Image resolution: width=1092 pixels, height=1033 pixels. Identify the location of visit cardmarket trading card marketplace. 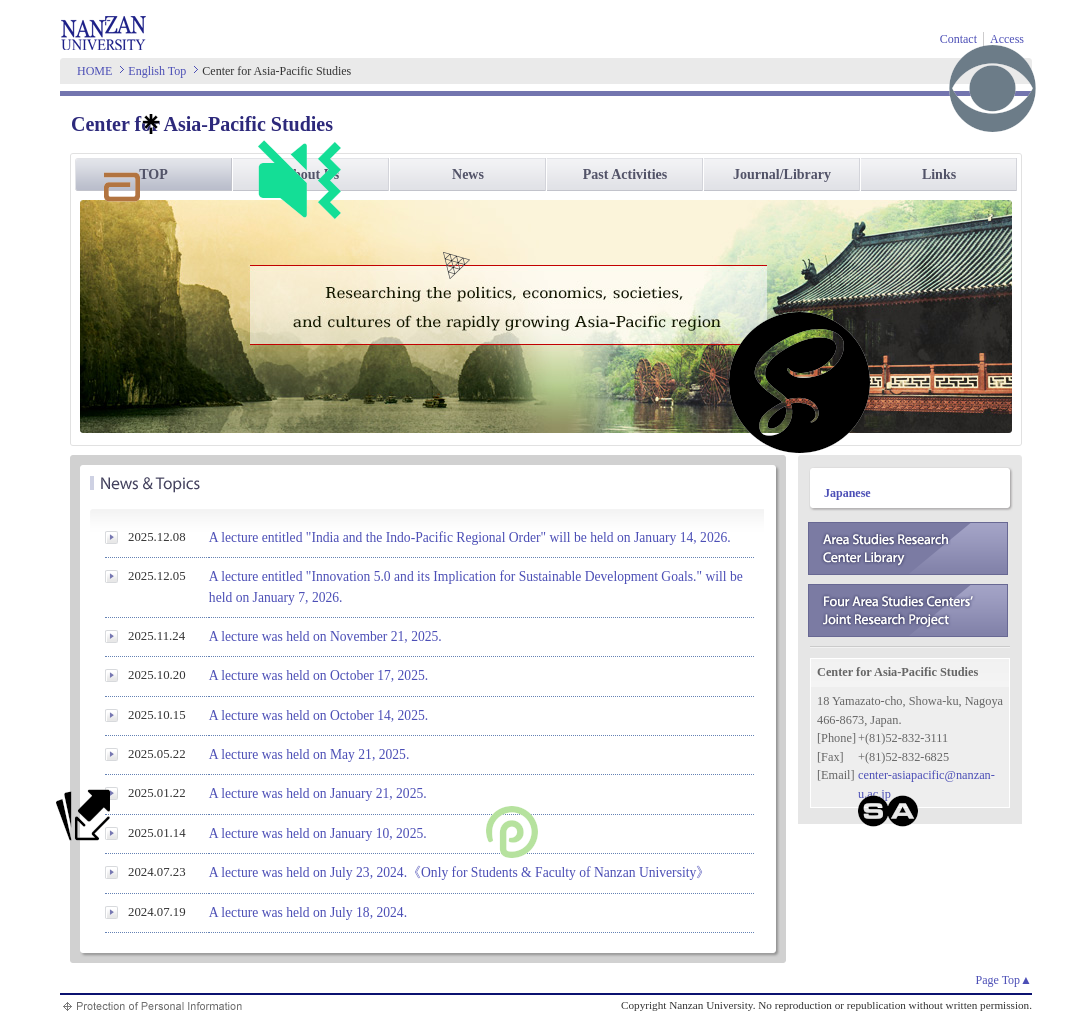
(83, 815).